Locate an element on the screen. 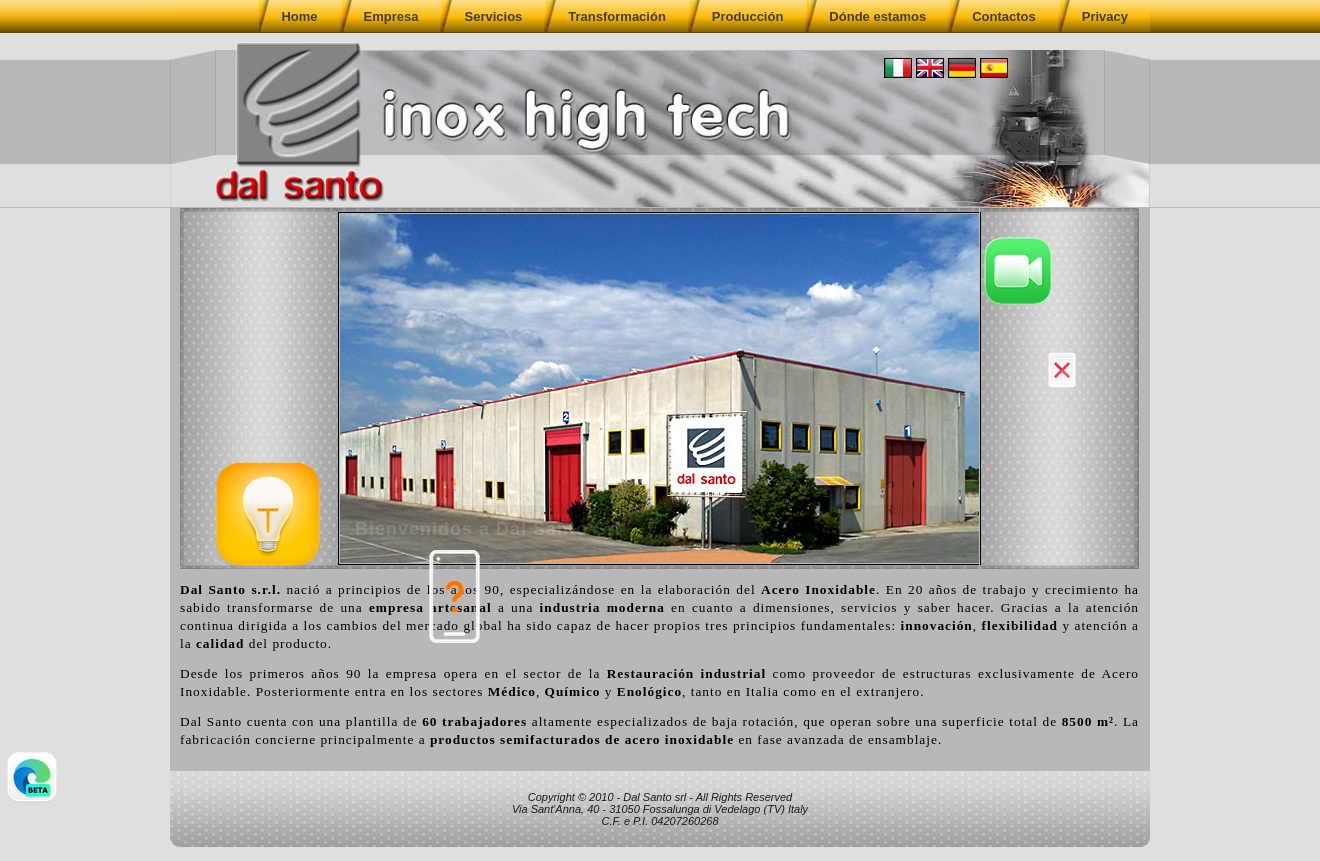 The image size is (1320, 861). open FaceTime to start a video call is located at coordinates (1018, 271).